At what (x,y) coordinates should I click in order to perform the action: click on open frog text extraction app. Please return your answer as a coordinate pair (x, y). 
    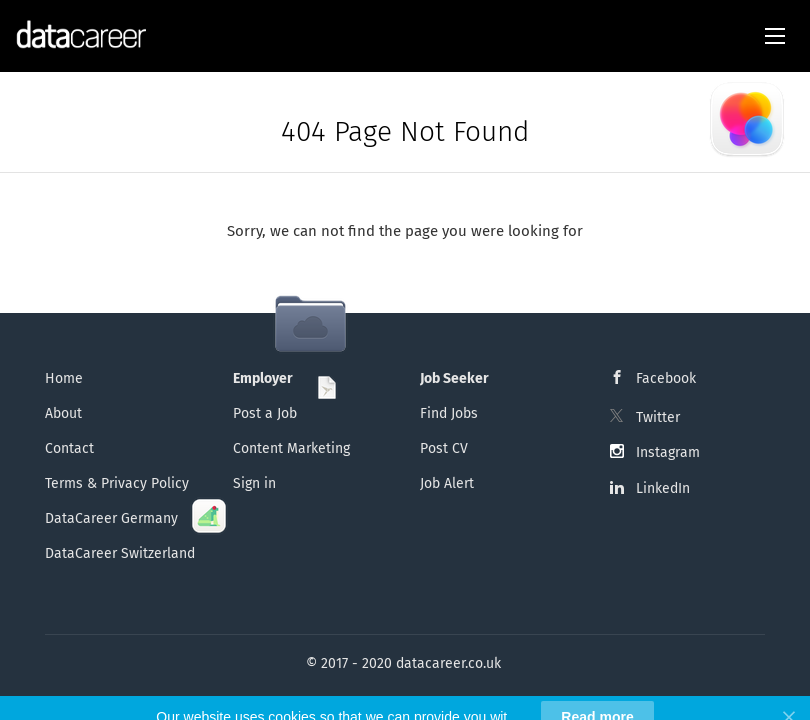
    Looking at the image, I should click on (209, 516).